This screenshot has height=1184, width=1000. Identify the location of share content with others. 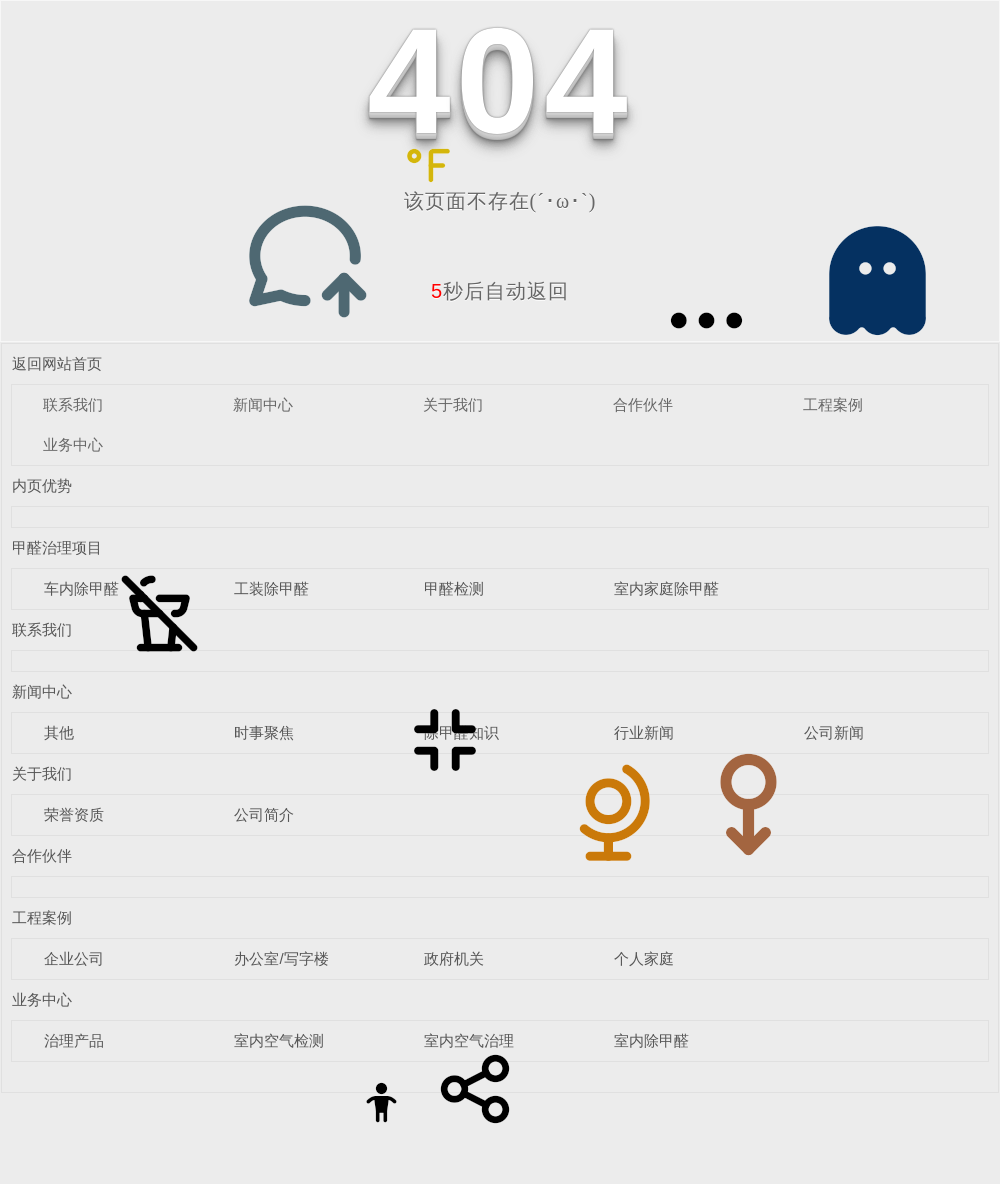
(475, 1089).